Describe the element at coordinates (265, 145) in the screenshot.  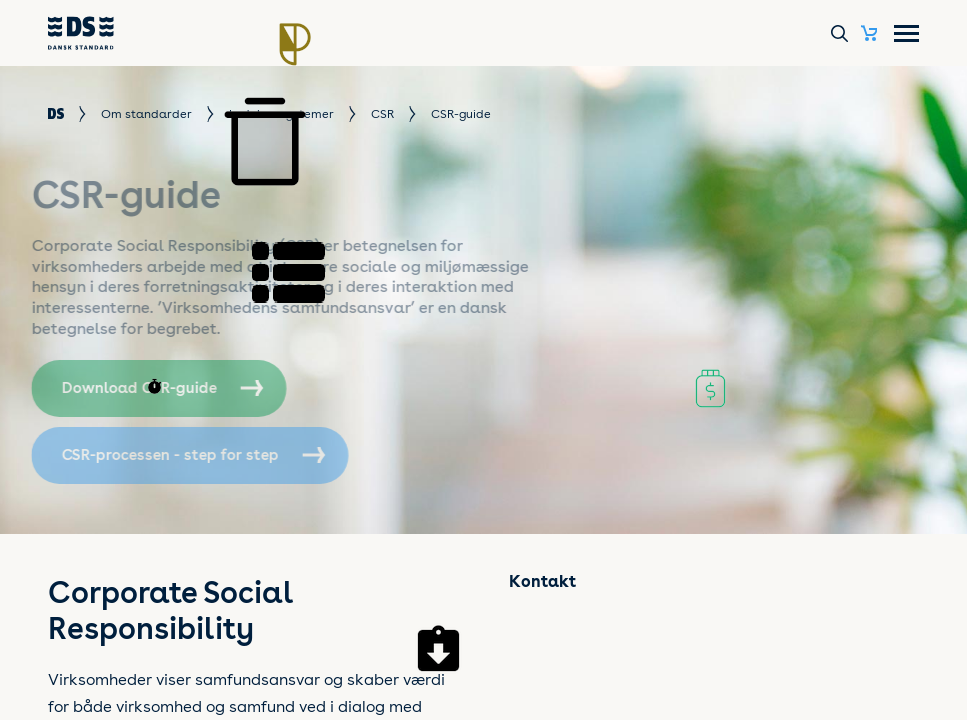
I see `delete selected item` at that location.